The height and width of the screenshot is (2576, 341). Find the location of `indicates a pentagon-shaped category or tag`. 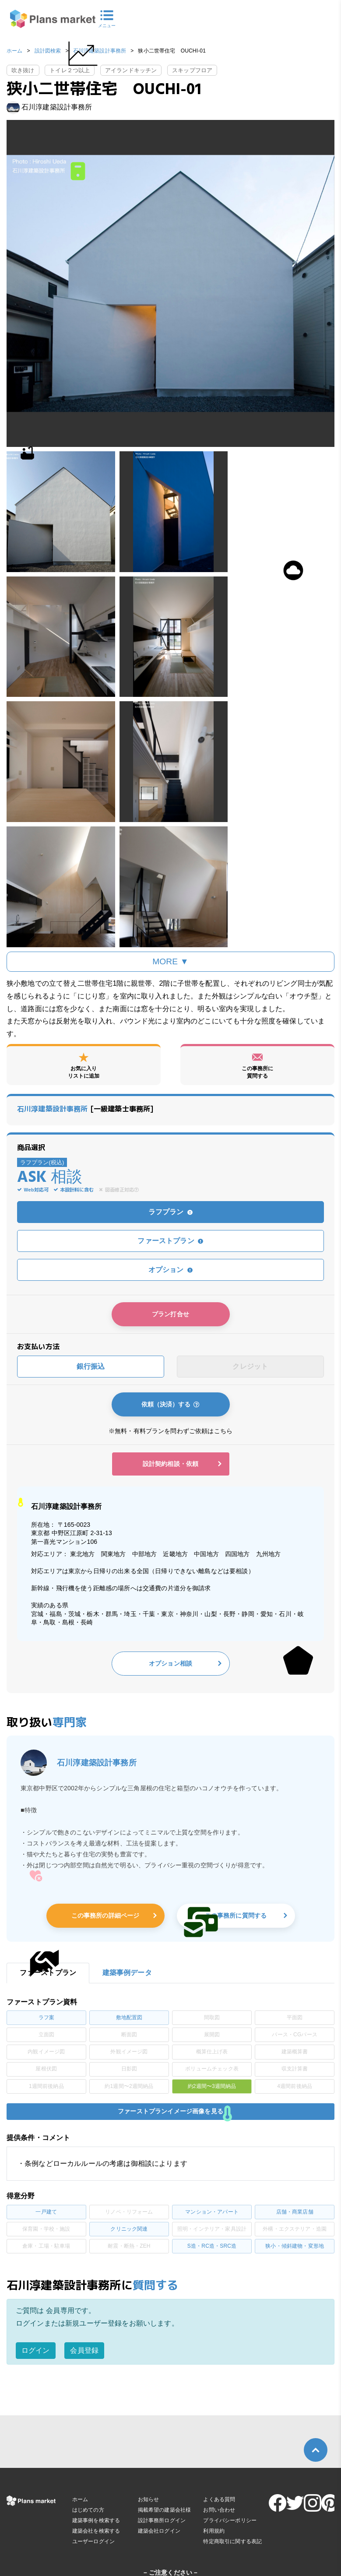

indicates a pentagon-shaped category or tag is located at coordinates (298, 1661).